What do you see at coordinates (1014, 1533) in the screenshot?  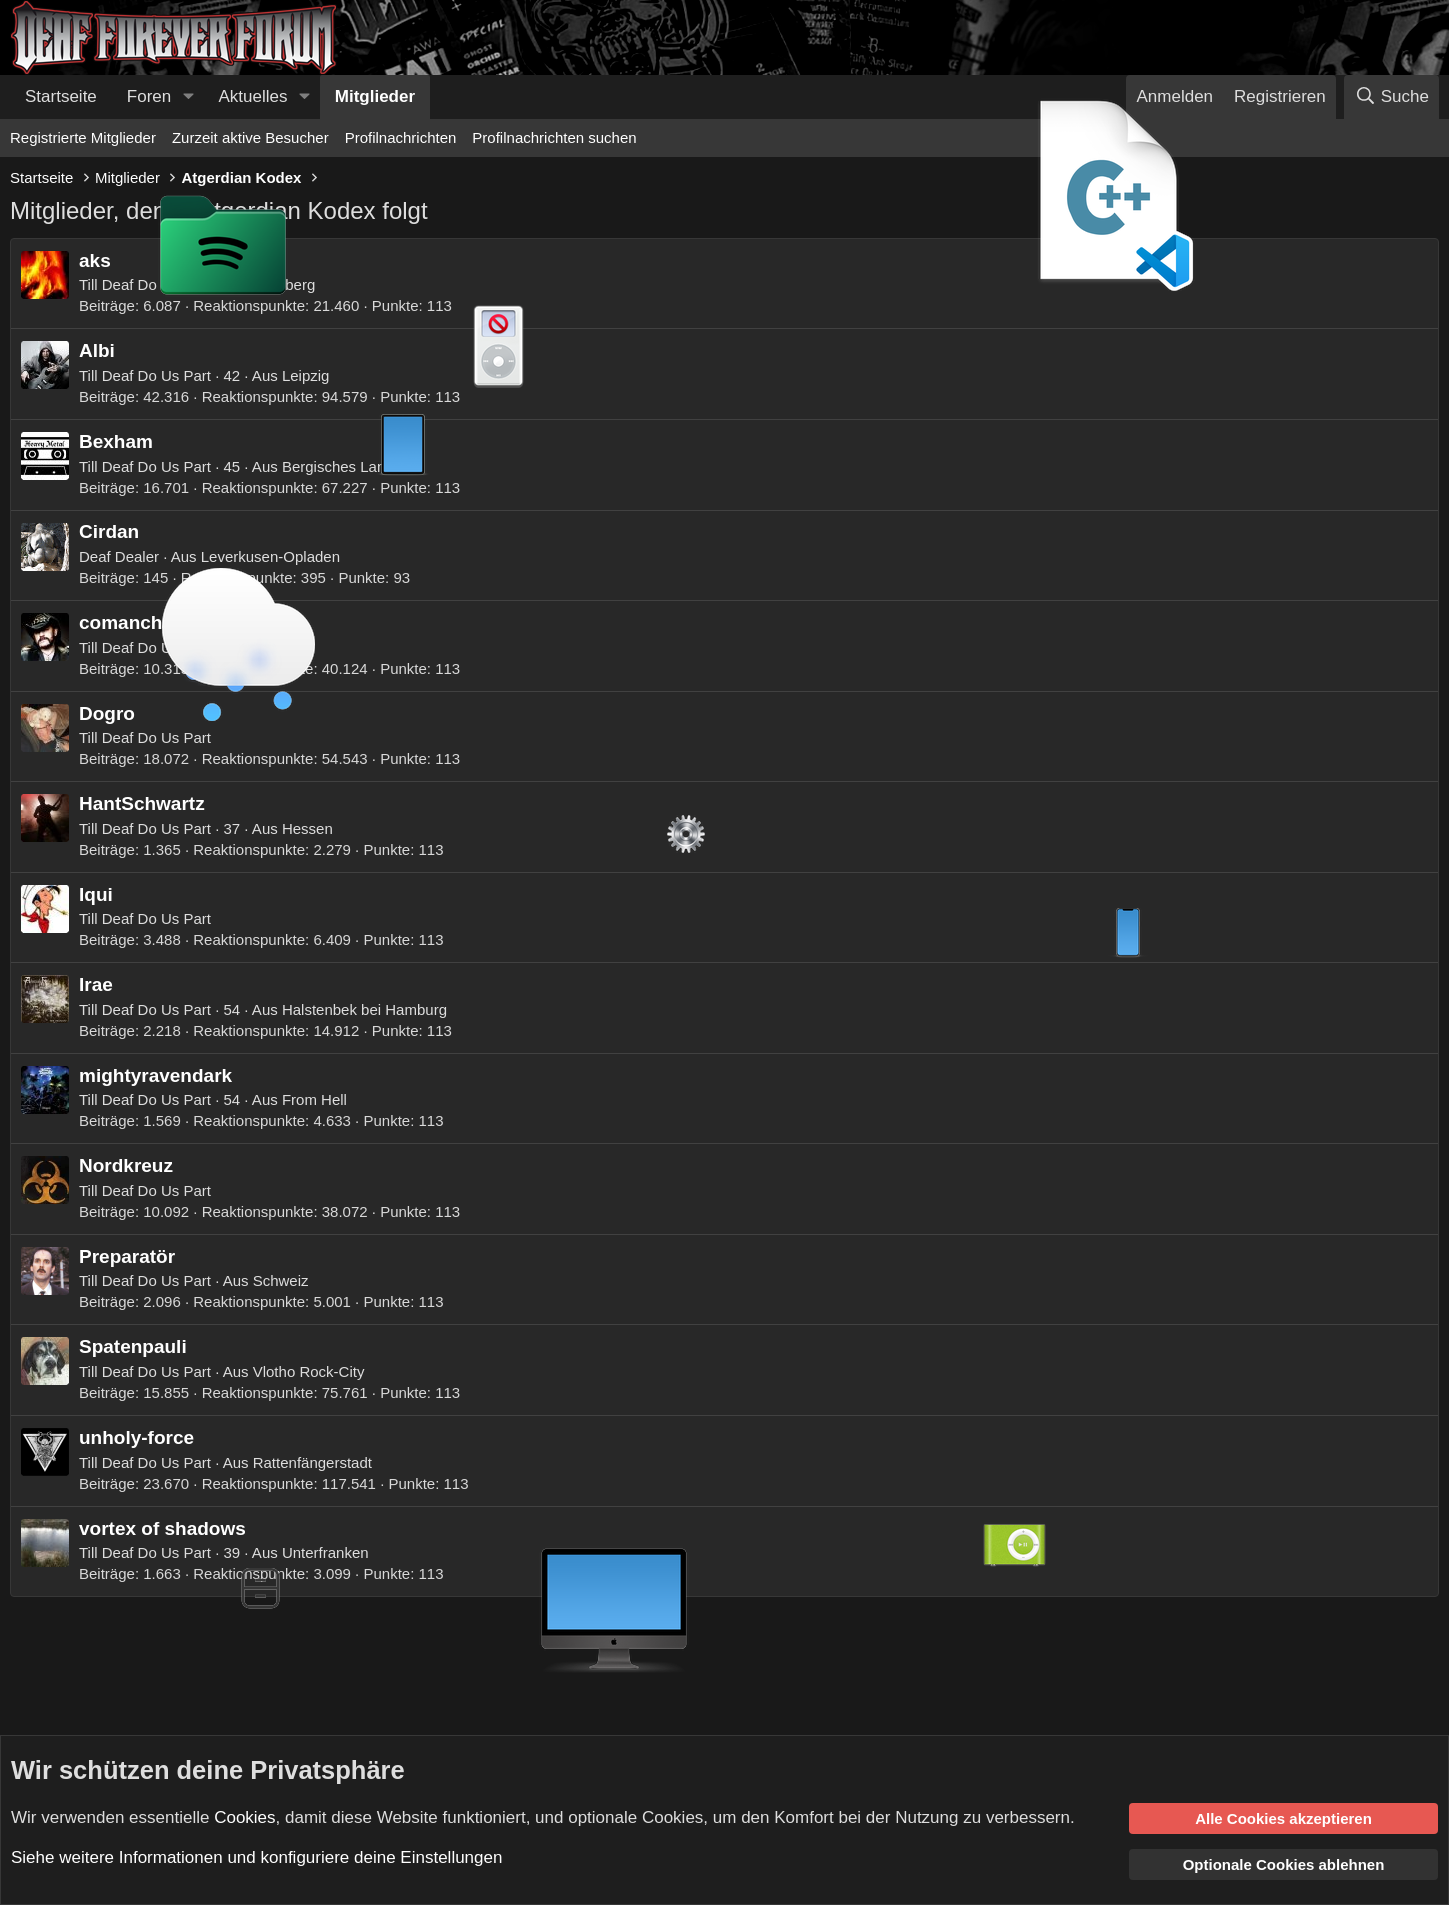 I see `iPod shuffle device connected` at bounding box center [1014, 1533].